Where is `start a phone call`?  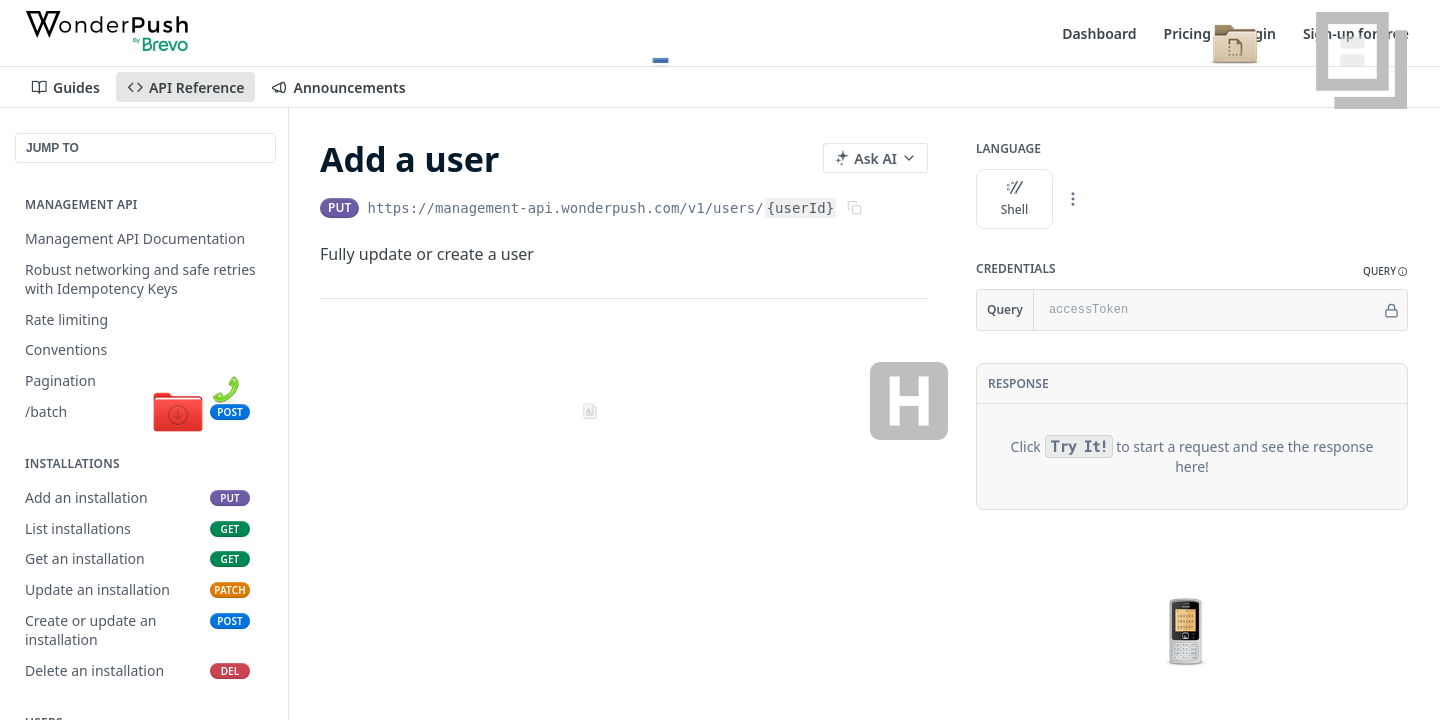 start a phone call is located at coordinates (225, 390).